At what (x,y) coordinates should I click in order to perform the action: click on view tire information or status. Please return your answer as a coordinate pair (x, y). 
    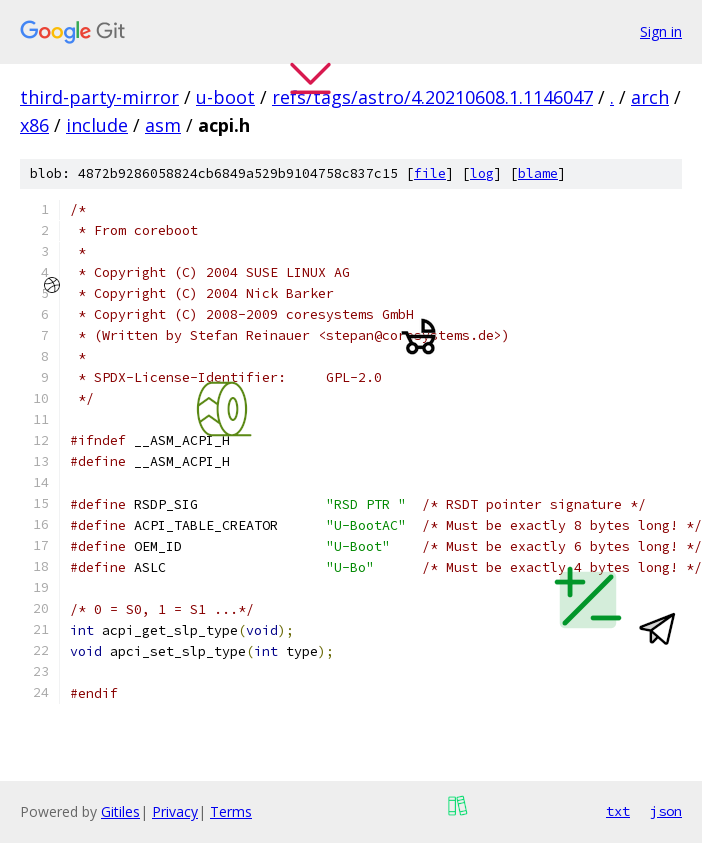
    Looking at the image, I should click on (222, 409).